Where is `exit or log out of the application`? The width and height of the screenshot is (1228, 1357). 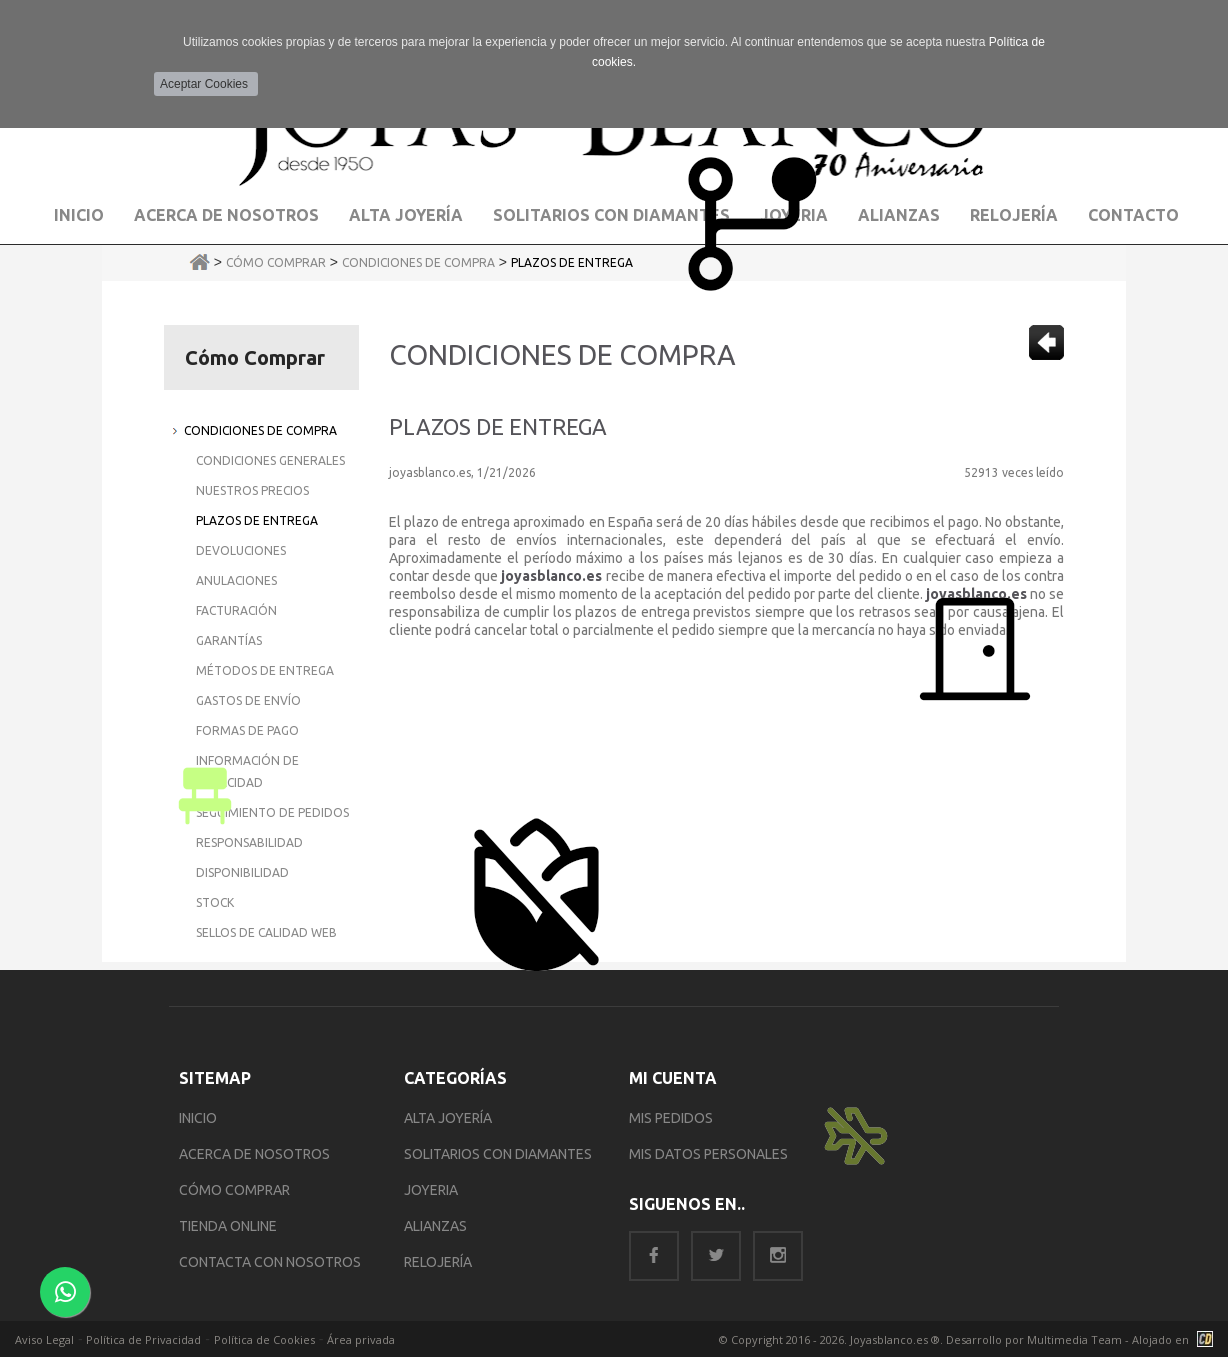
exit or log out of the application is located at coordinates (975, 649).